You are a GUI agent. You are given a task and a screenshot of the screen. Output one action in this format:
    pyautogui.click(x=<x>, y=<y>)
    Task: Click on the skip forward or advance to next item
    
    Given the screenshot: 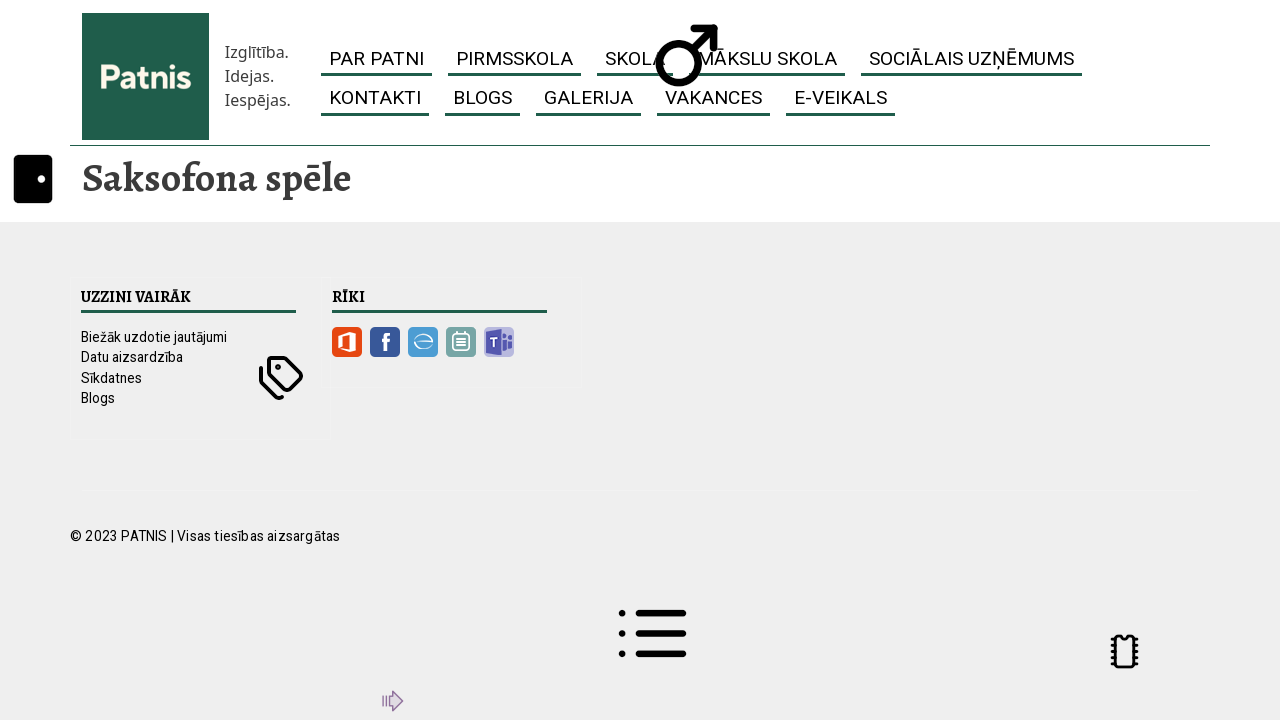 What is the action you would take?
    pyautogui.click(x=392, y=701)
    